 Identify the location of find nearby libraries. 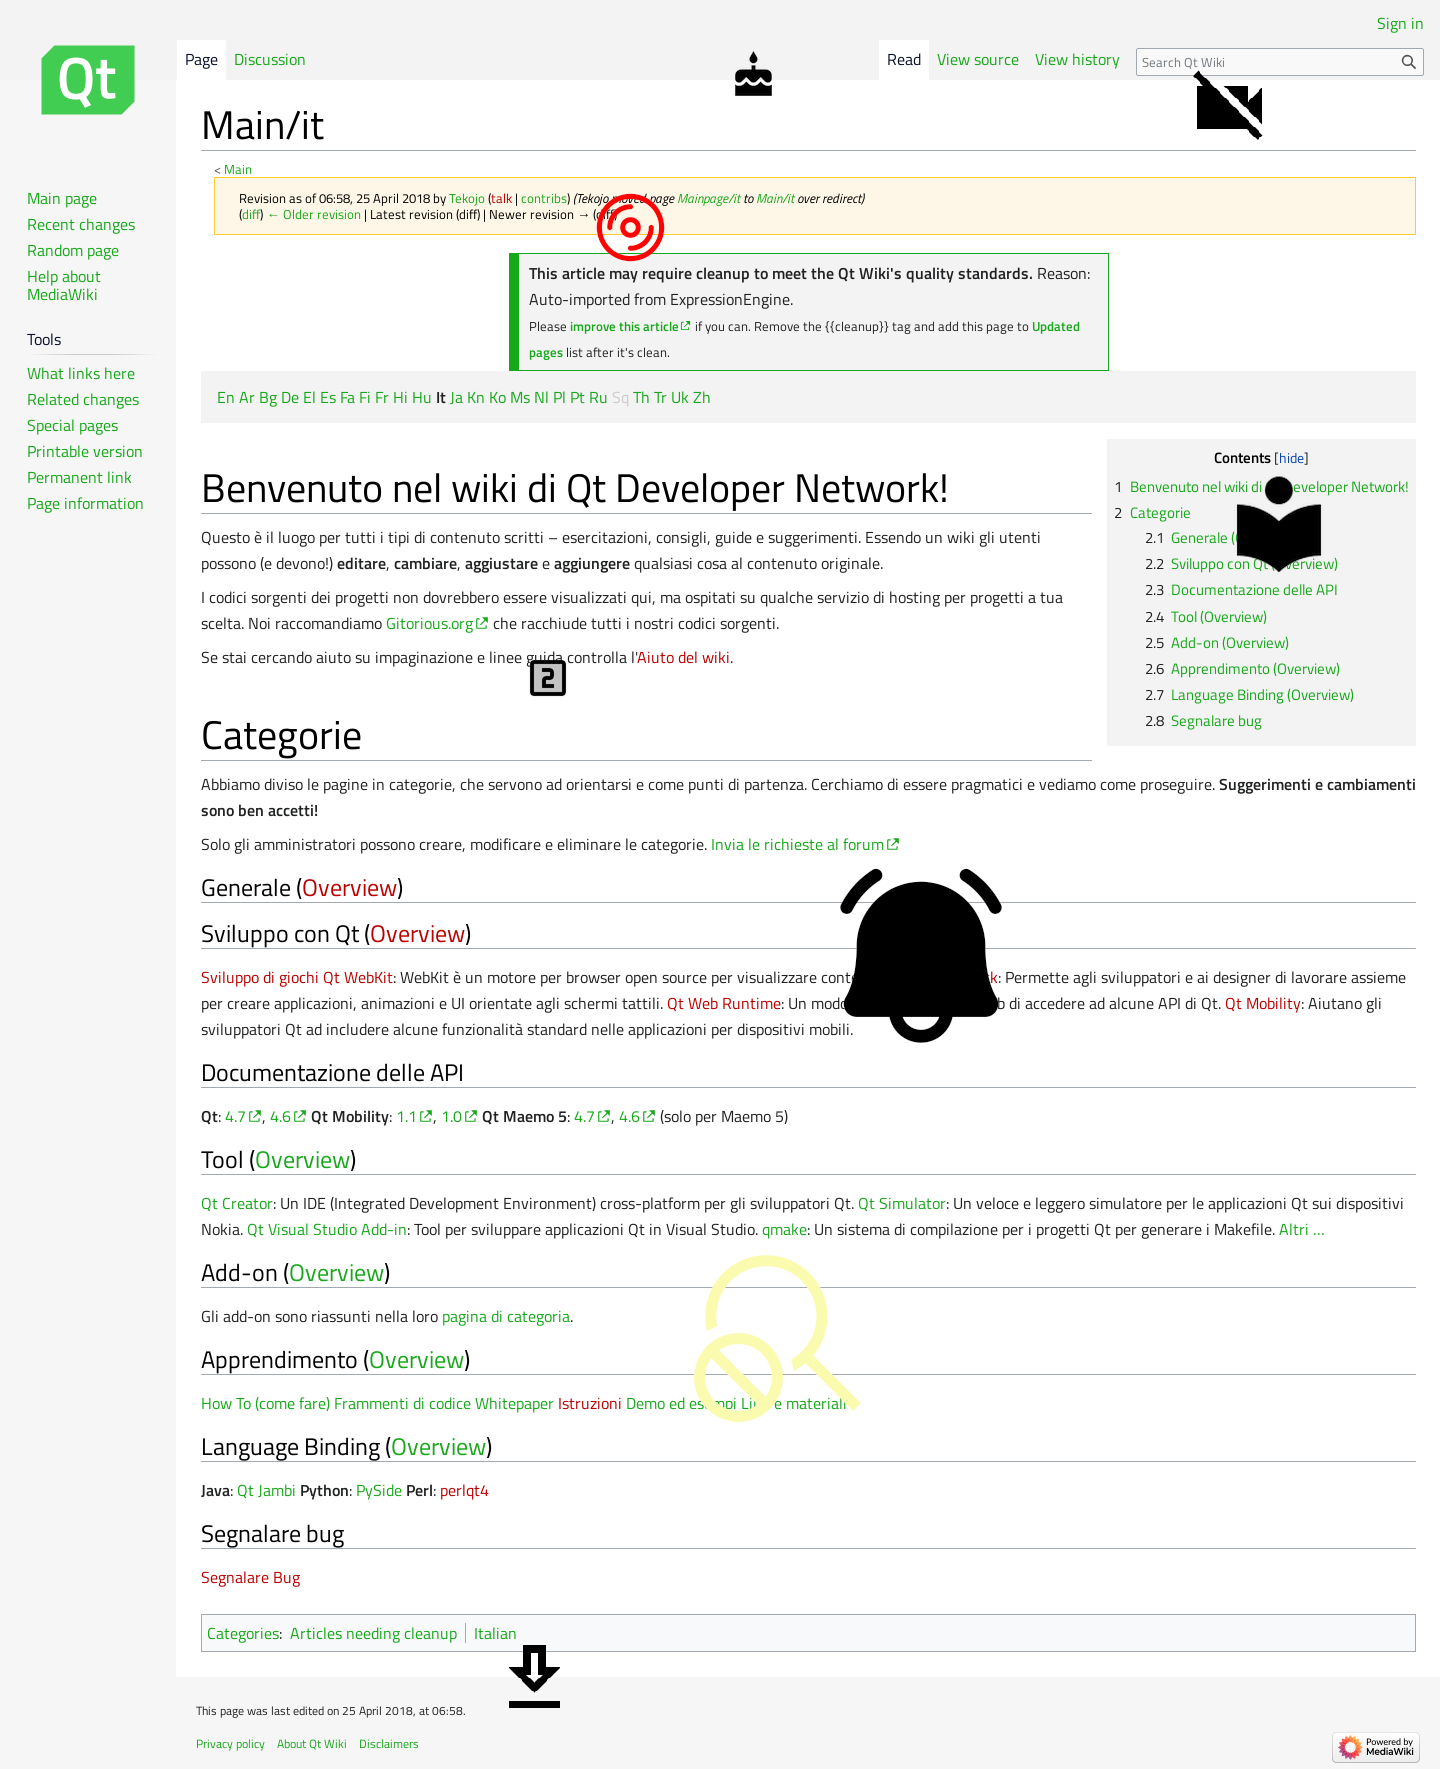
(1279, 523).